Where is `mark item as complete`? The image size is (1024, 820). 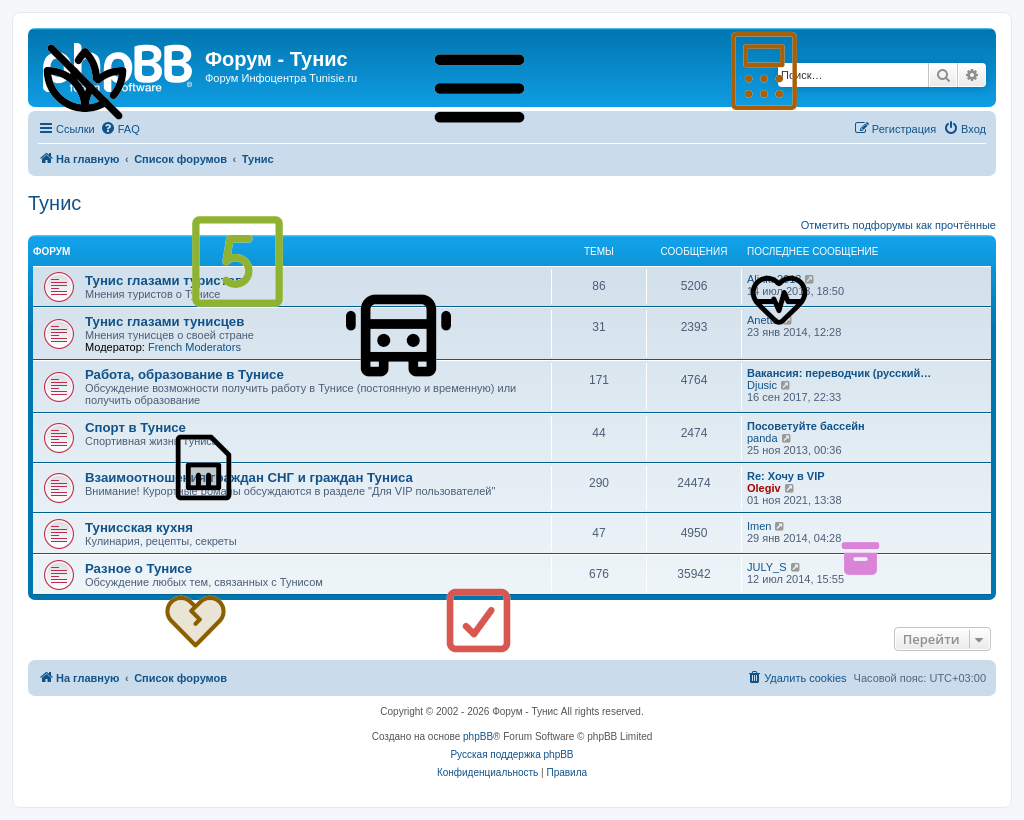 mark item as complete is located at coordinates (478, 620).